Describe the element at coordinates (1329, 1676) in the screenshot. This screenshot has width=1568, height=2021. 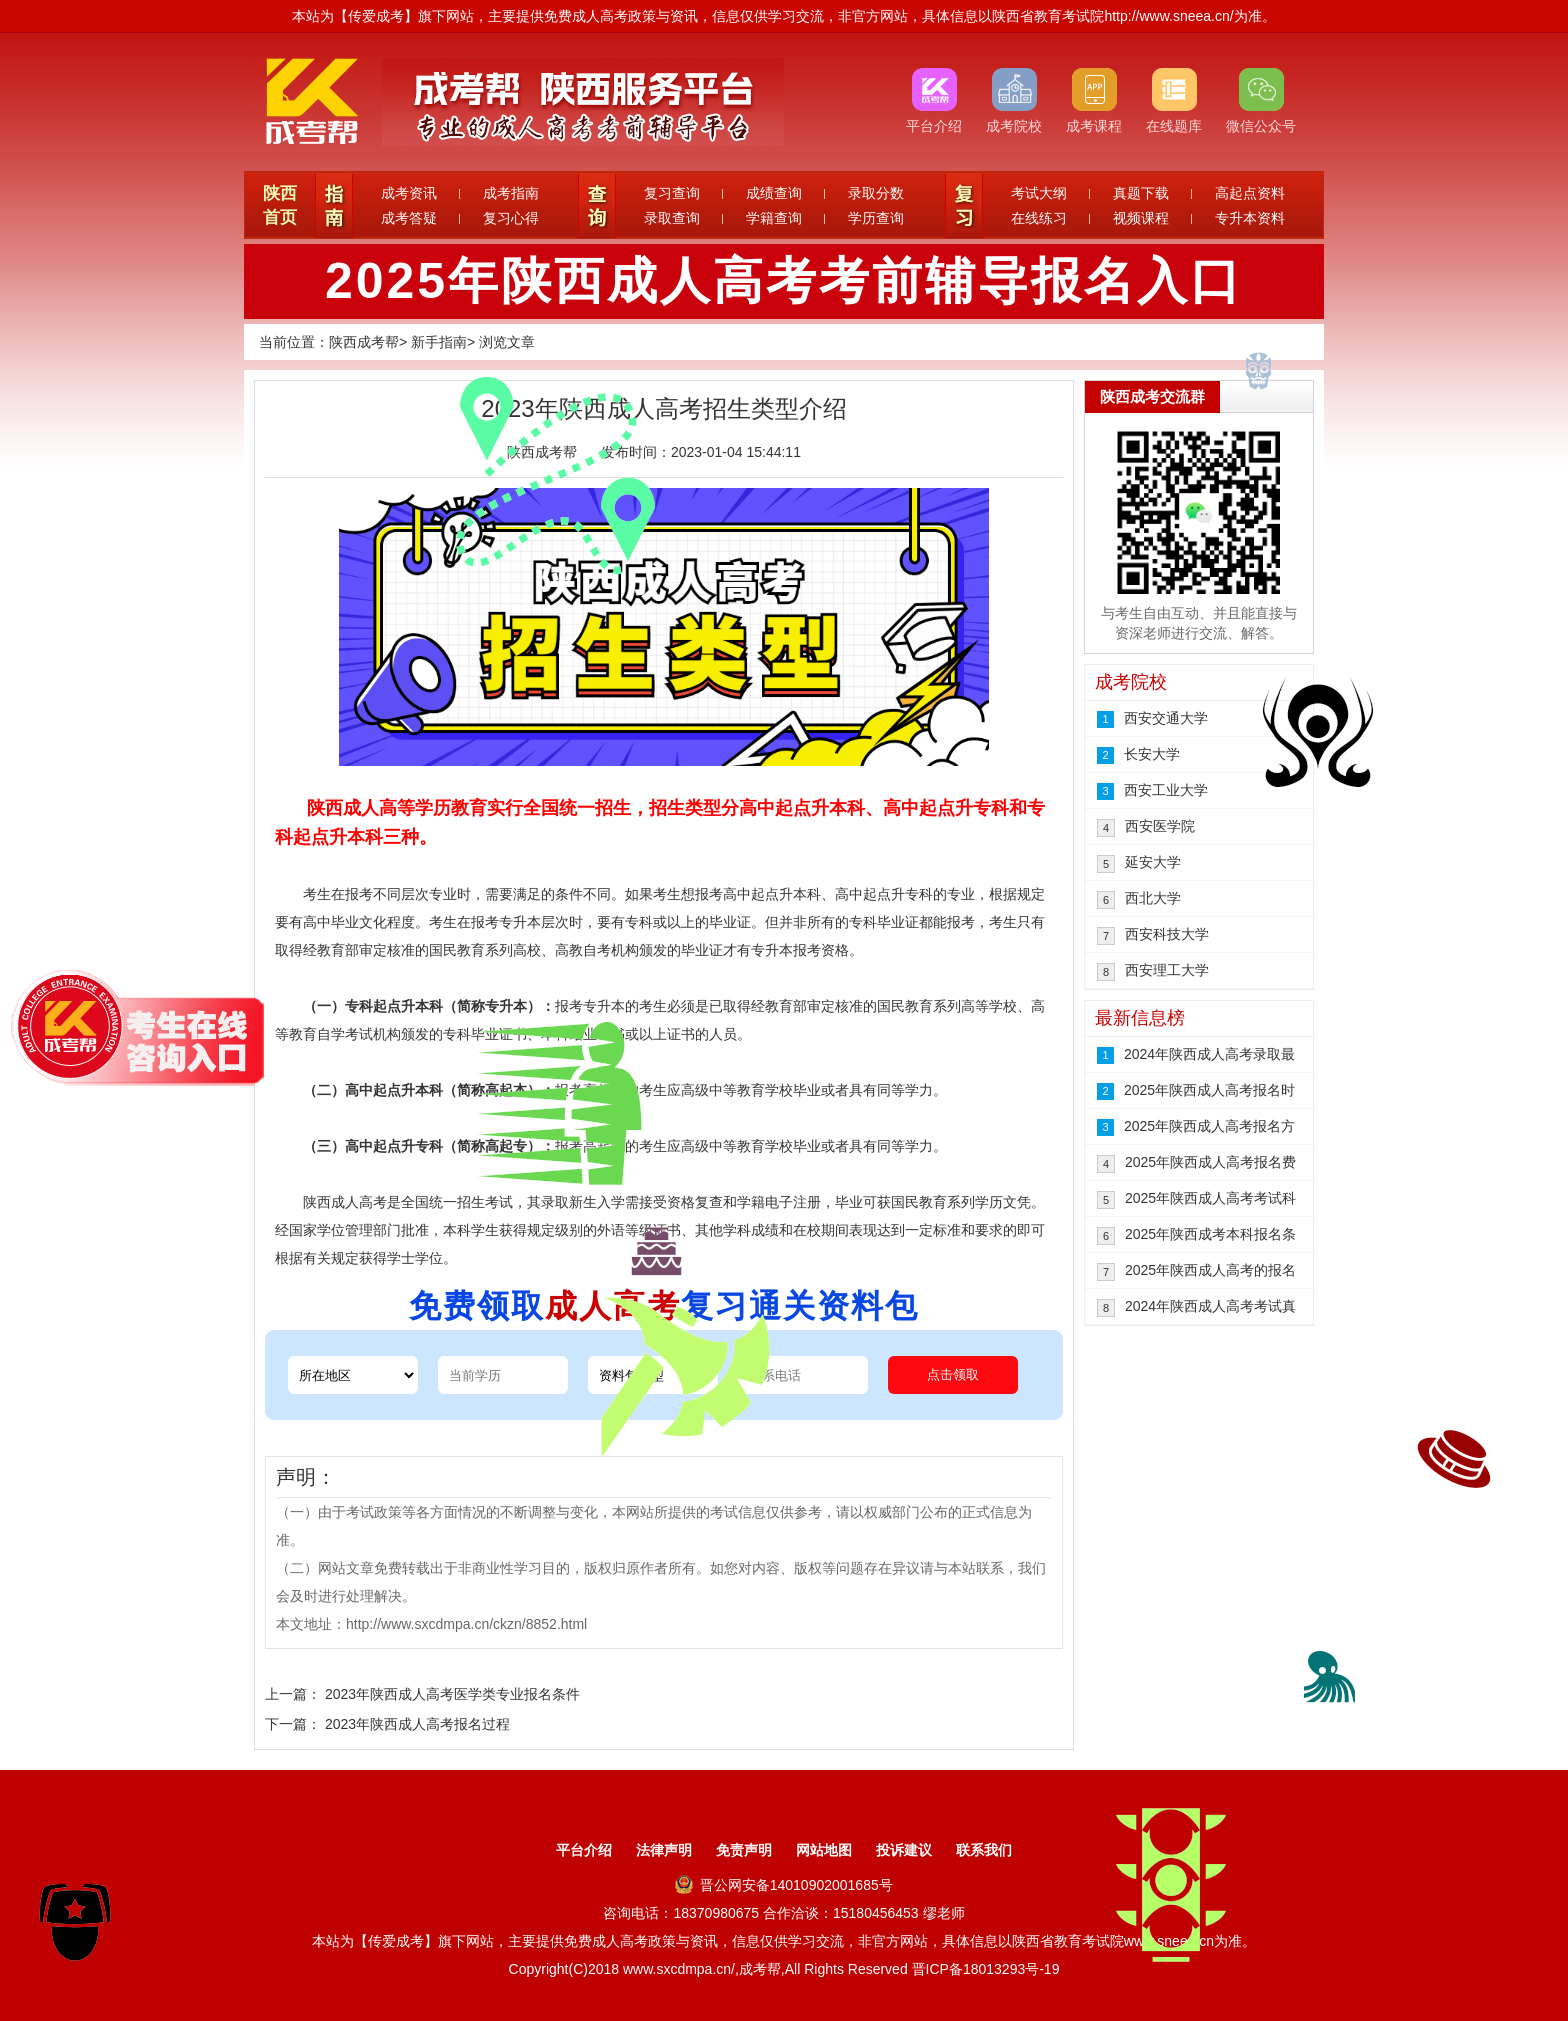
I see `squid or octopus creature icon for a game` at that location.